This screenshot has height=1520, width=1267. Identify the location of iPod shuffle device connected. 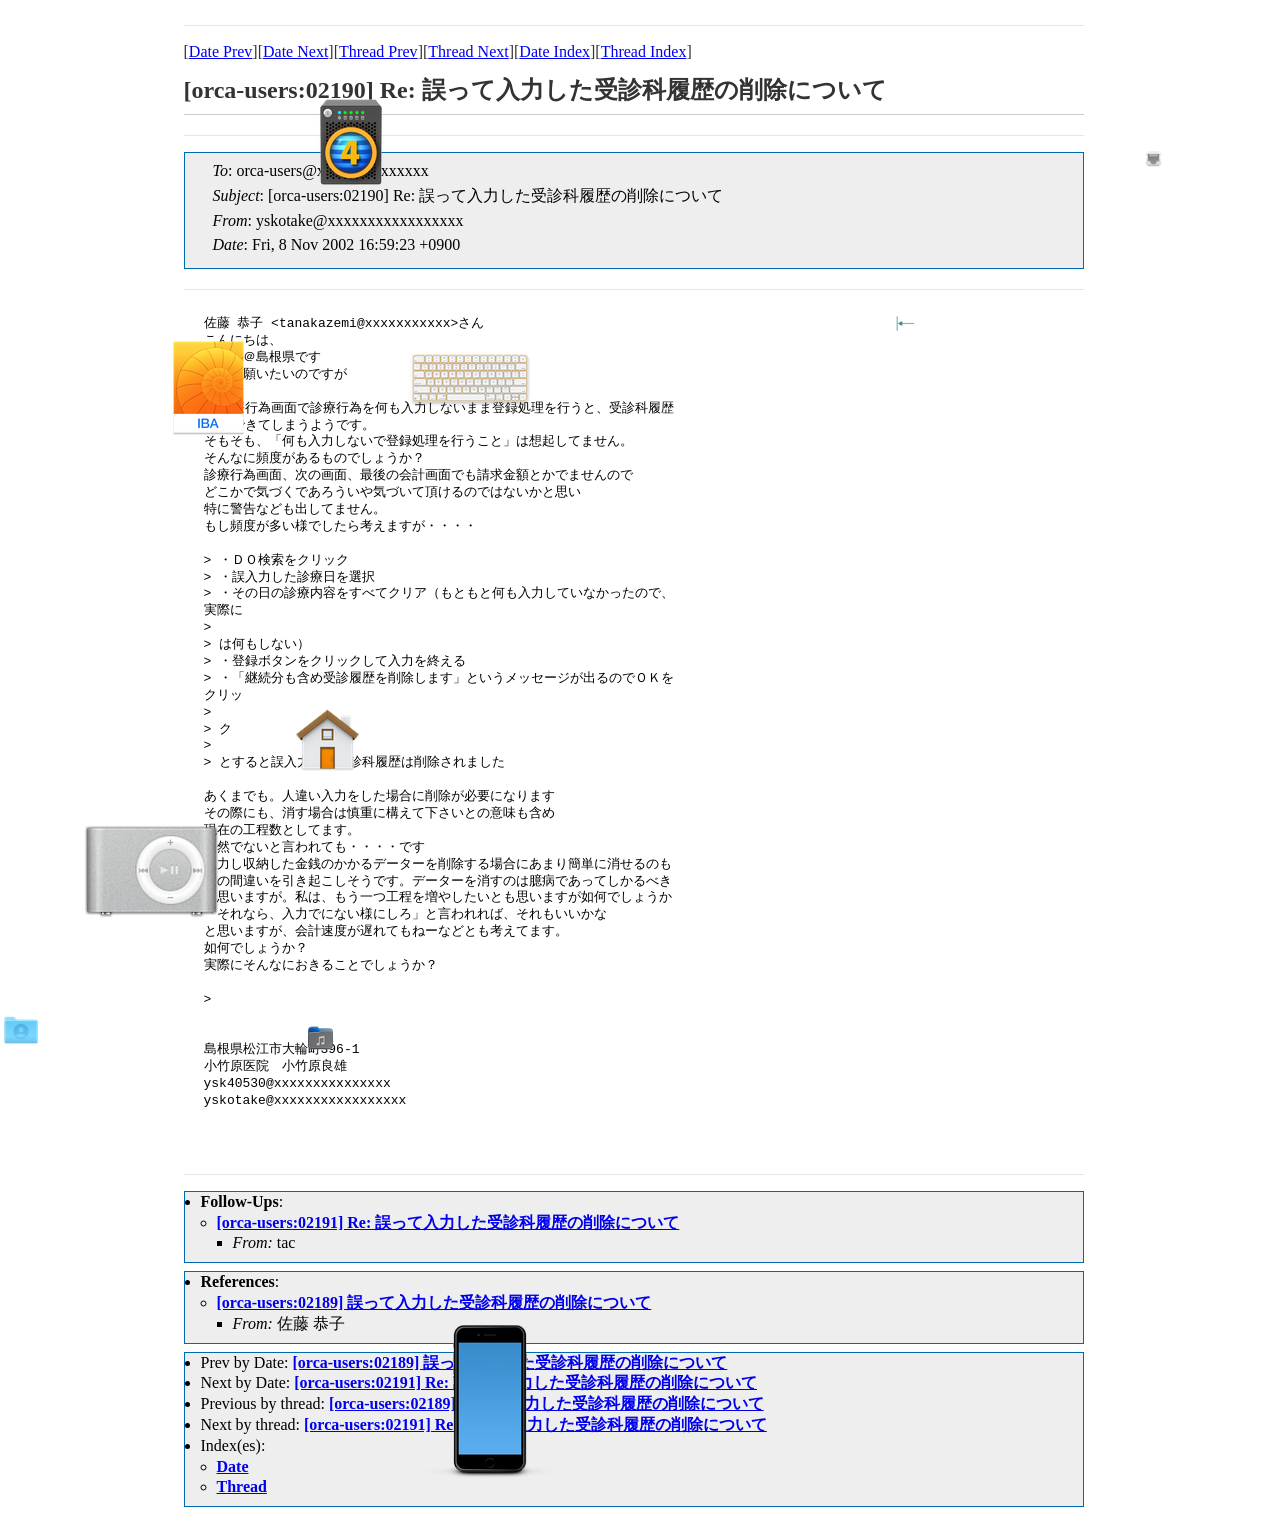
(151, 846).